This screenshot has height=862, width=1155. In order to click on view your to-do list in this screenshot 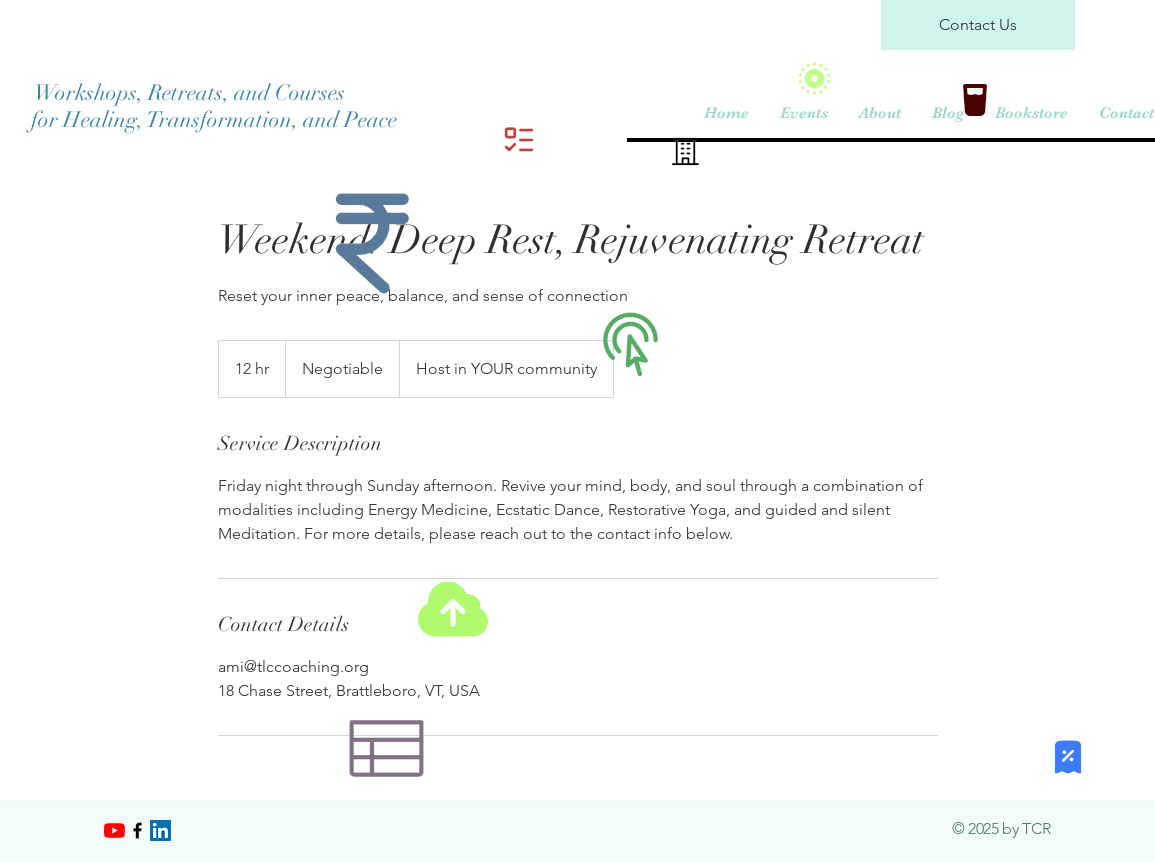, I will do `click(519, 140)`.